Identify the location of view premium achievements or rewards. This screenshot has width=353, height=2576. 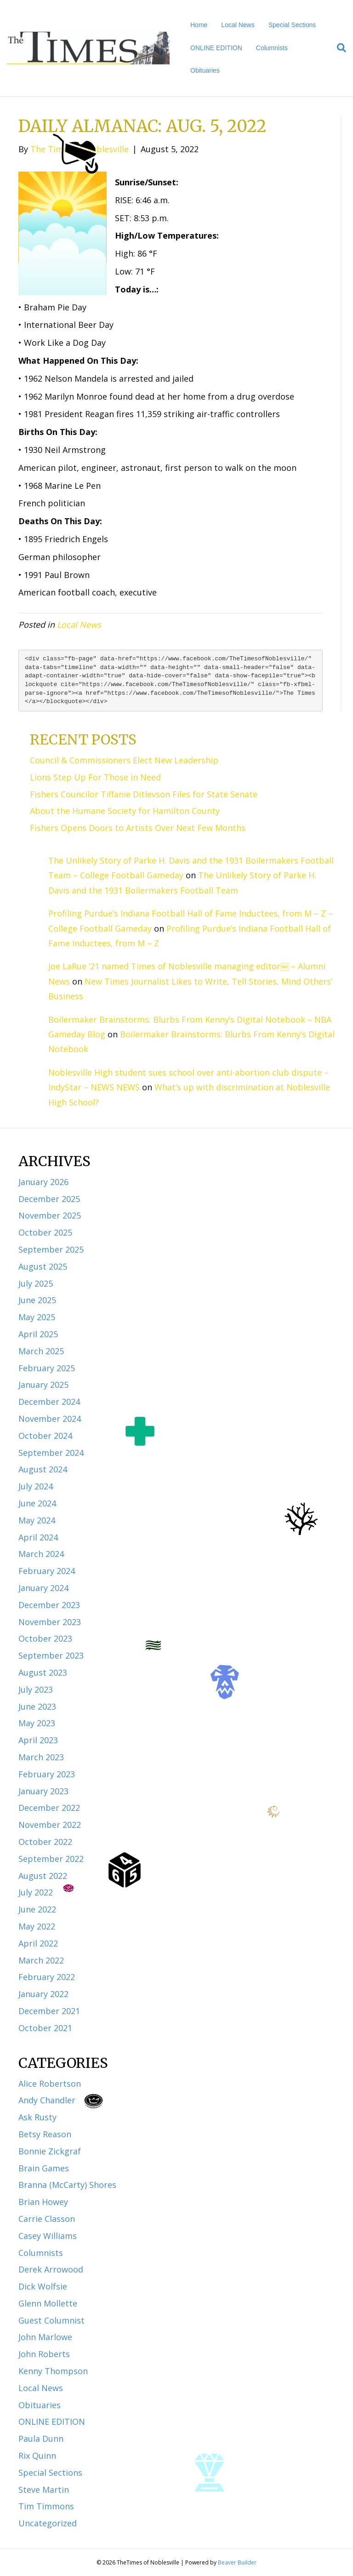
(209, 2472).